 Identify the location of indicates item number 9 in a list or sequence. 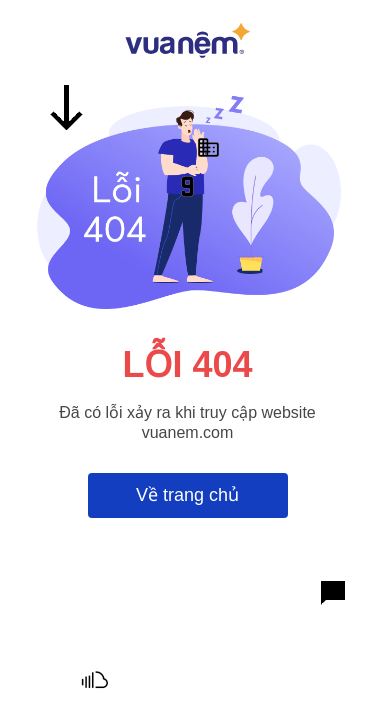
(187, 186).